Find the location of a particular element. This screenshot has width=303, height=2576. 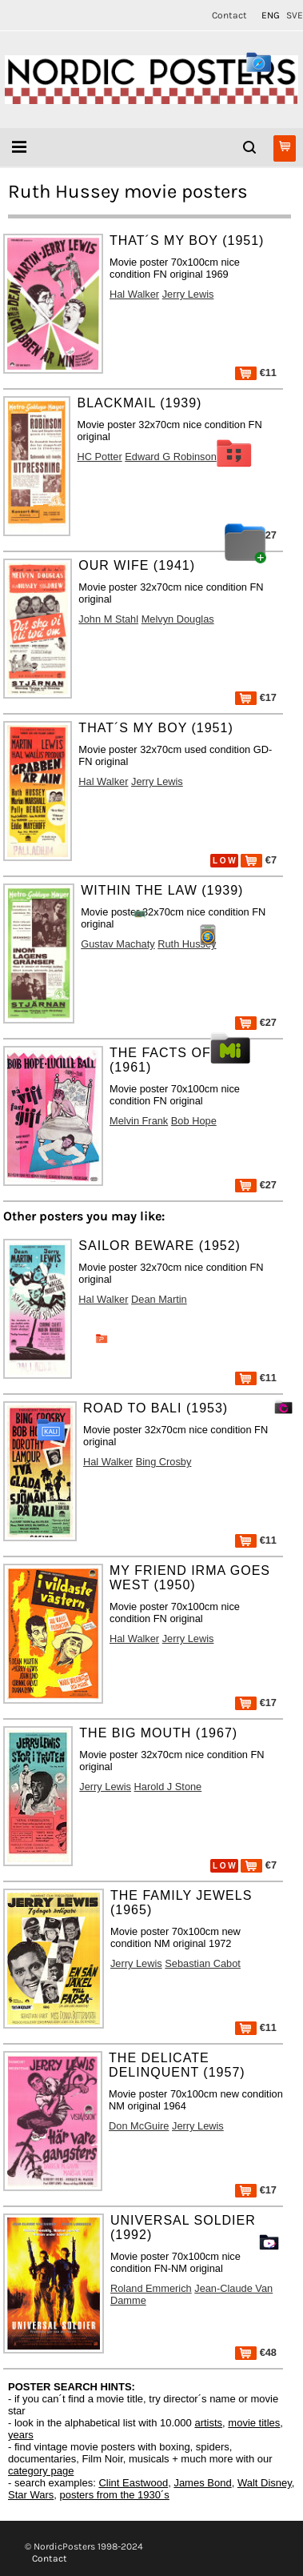

folder containing kali linux files or tools is located at coordinates (50, 1430).